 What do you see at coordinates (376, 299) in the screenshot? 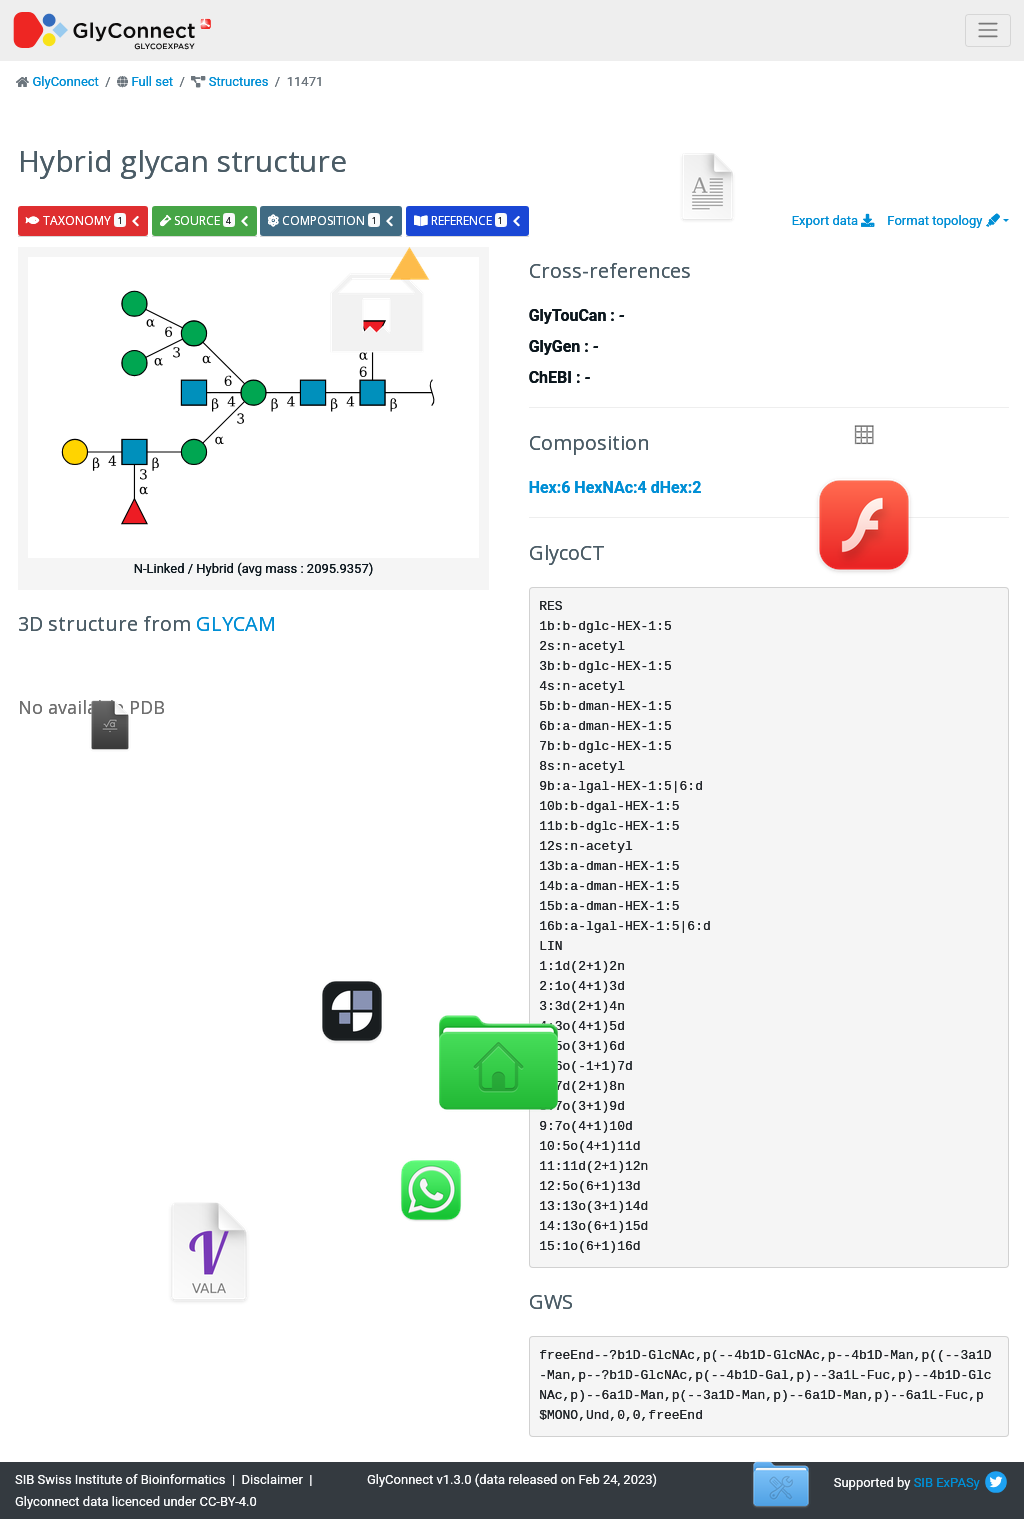
I see `indicates important software updates are available` at bounding box center [376, 299].